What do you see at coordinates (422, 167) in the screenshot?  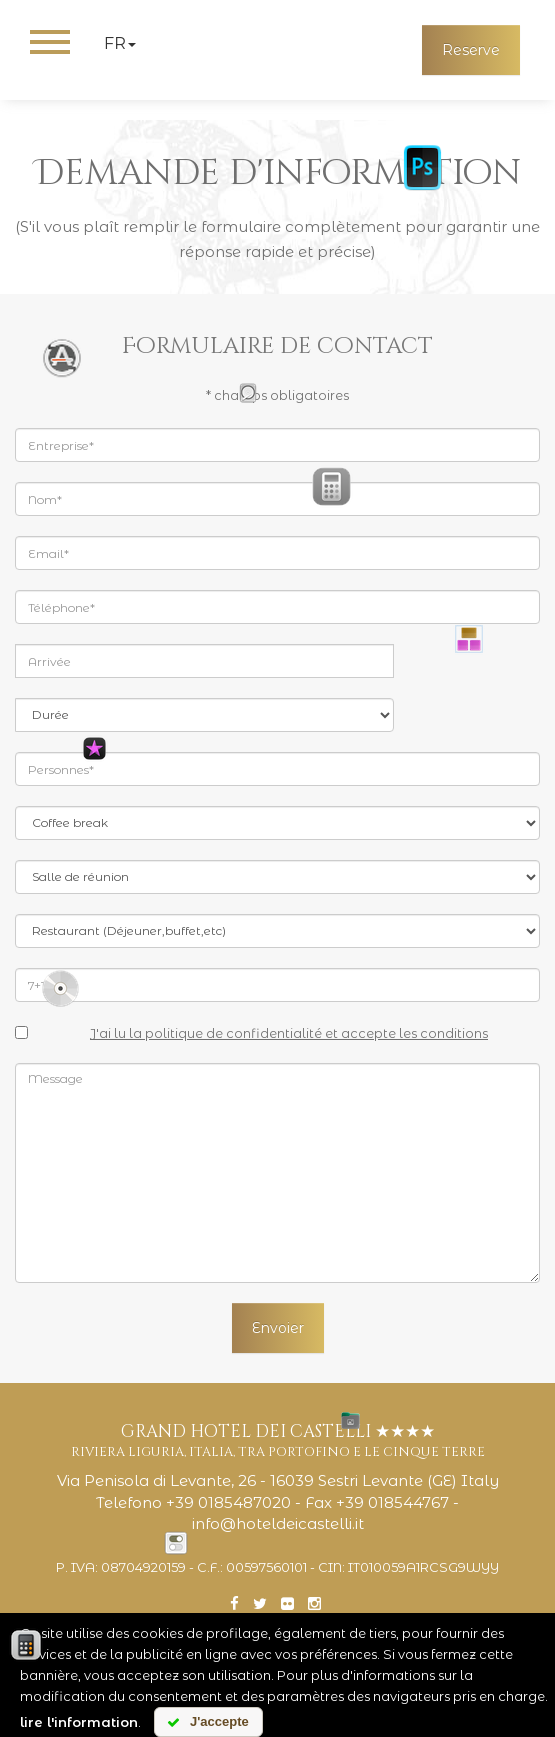 I see `adobe photoshop file type indicator` at bounding box center [422, 167].